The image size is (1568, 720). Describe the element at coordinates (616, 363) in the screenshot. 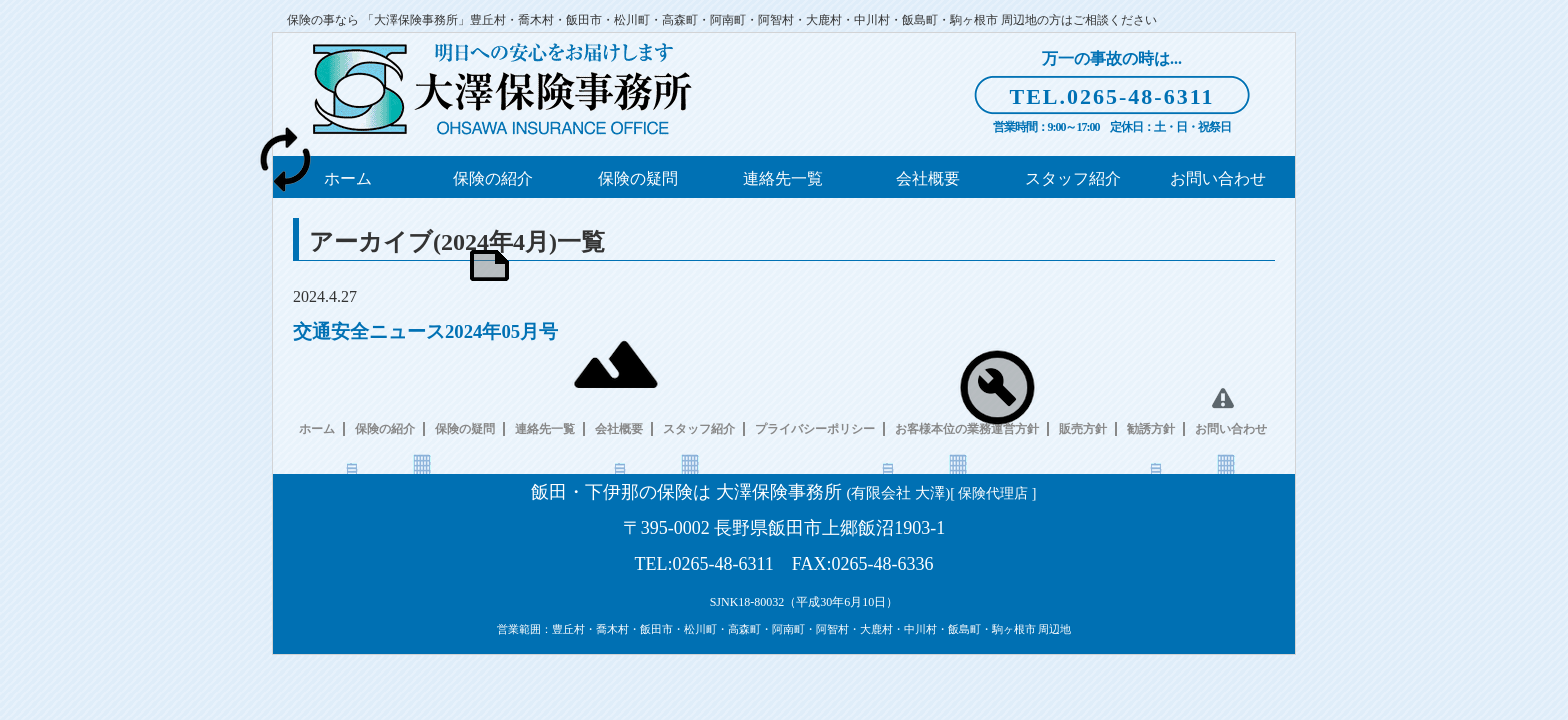

I see `view landscape or nature photos` at that location.